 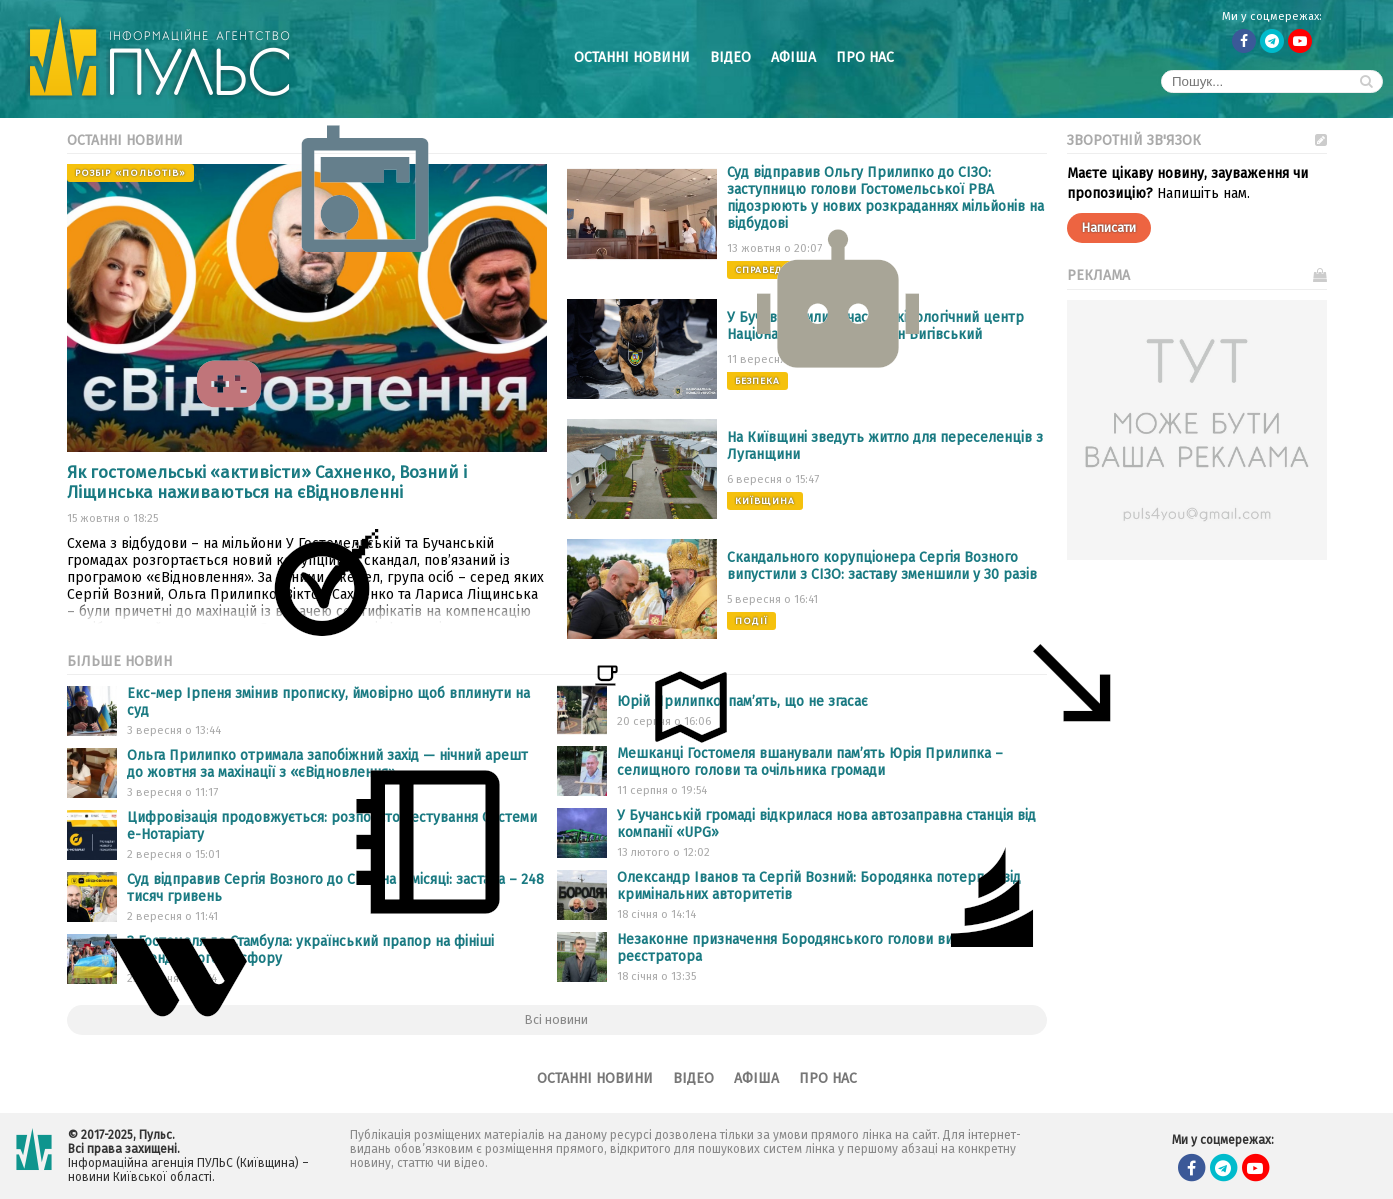 What do you see at coordinates (326, 582) in the screenshot?
I see `symantec security software logo` at bounding box center [326, 582].